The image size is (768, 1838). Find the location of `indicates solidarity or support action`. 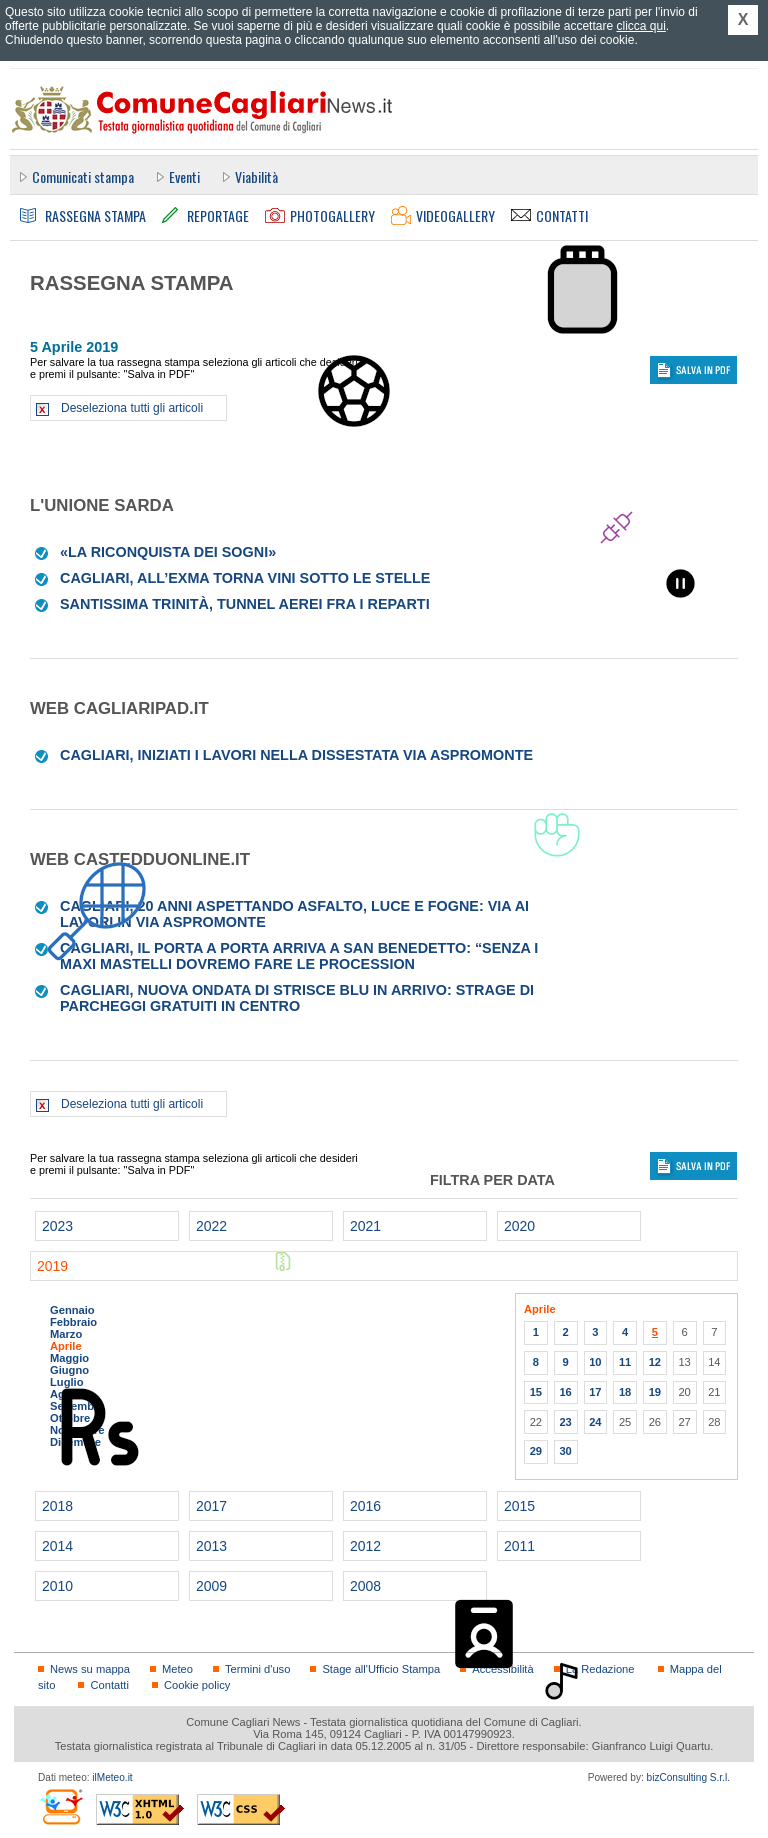

indicates solidarity or support action is located at coordinates (557, 834).